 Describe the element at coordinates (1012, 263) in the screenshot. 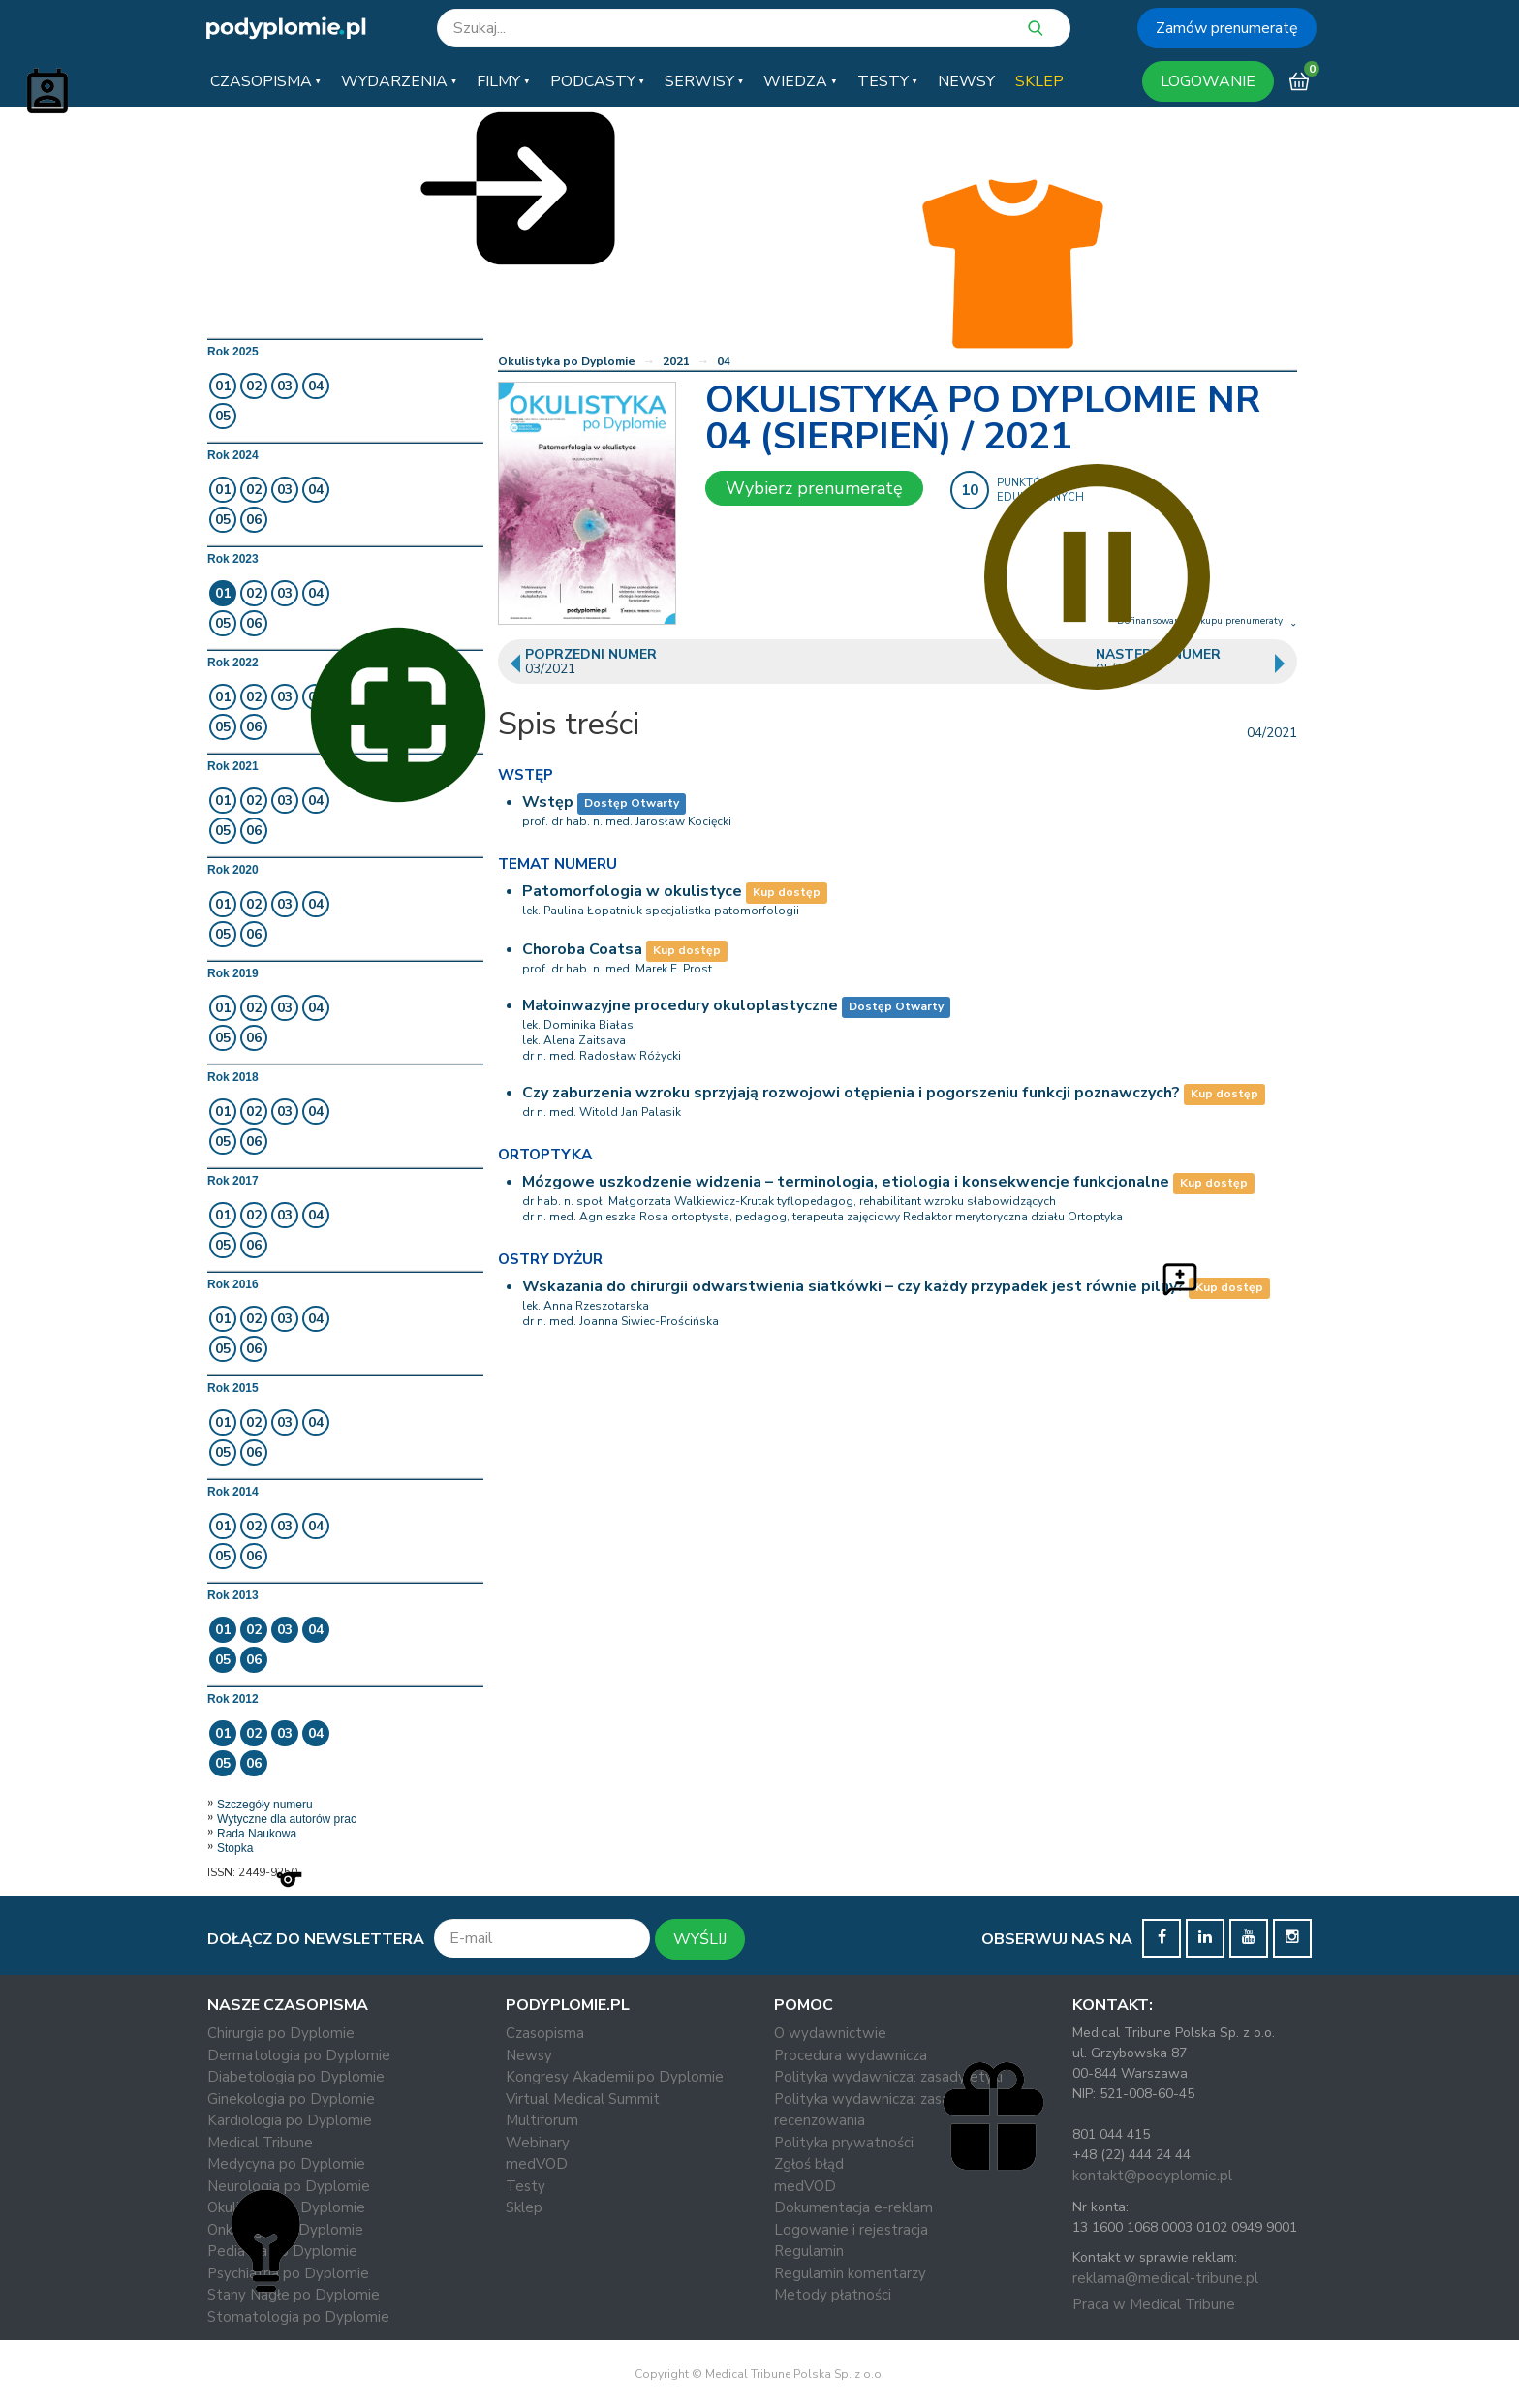

I see `browse clothing or apparel items` at that location.